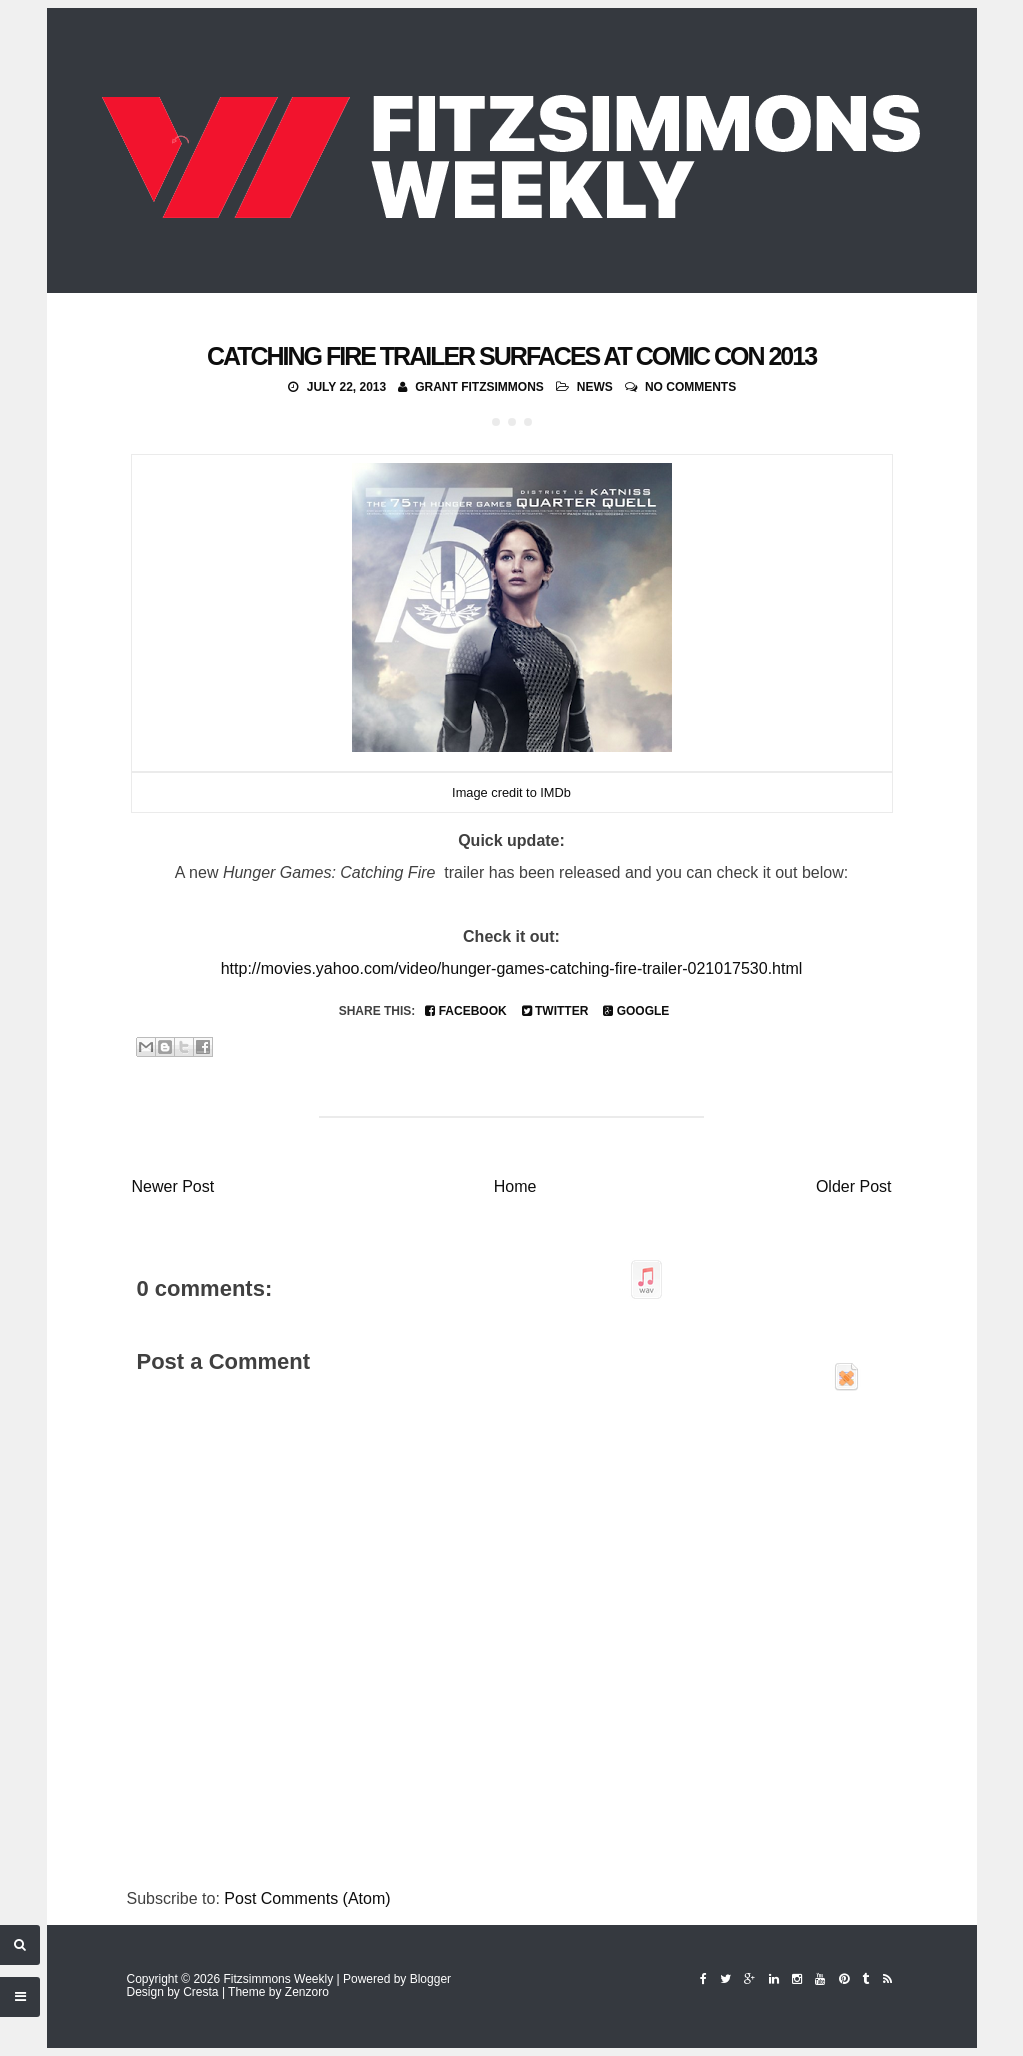 Image resolution: width=1023 pixels, height=2056 pixels. Describe the element at coordinates (846, 1376) in the screenshot. I see `a patch or diff file for code changes` at that location.